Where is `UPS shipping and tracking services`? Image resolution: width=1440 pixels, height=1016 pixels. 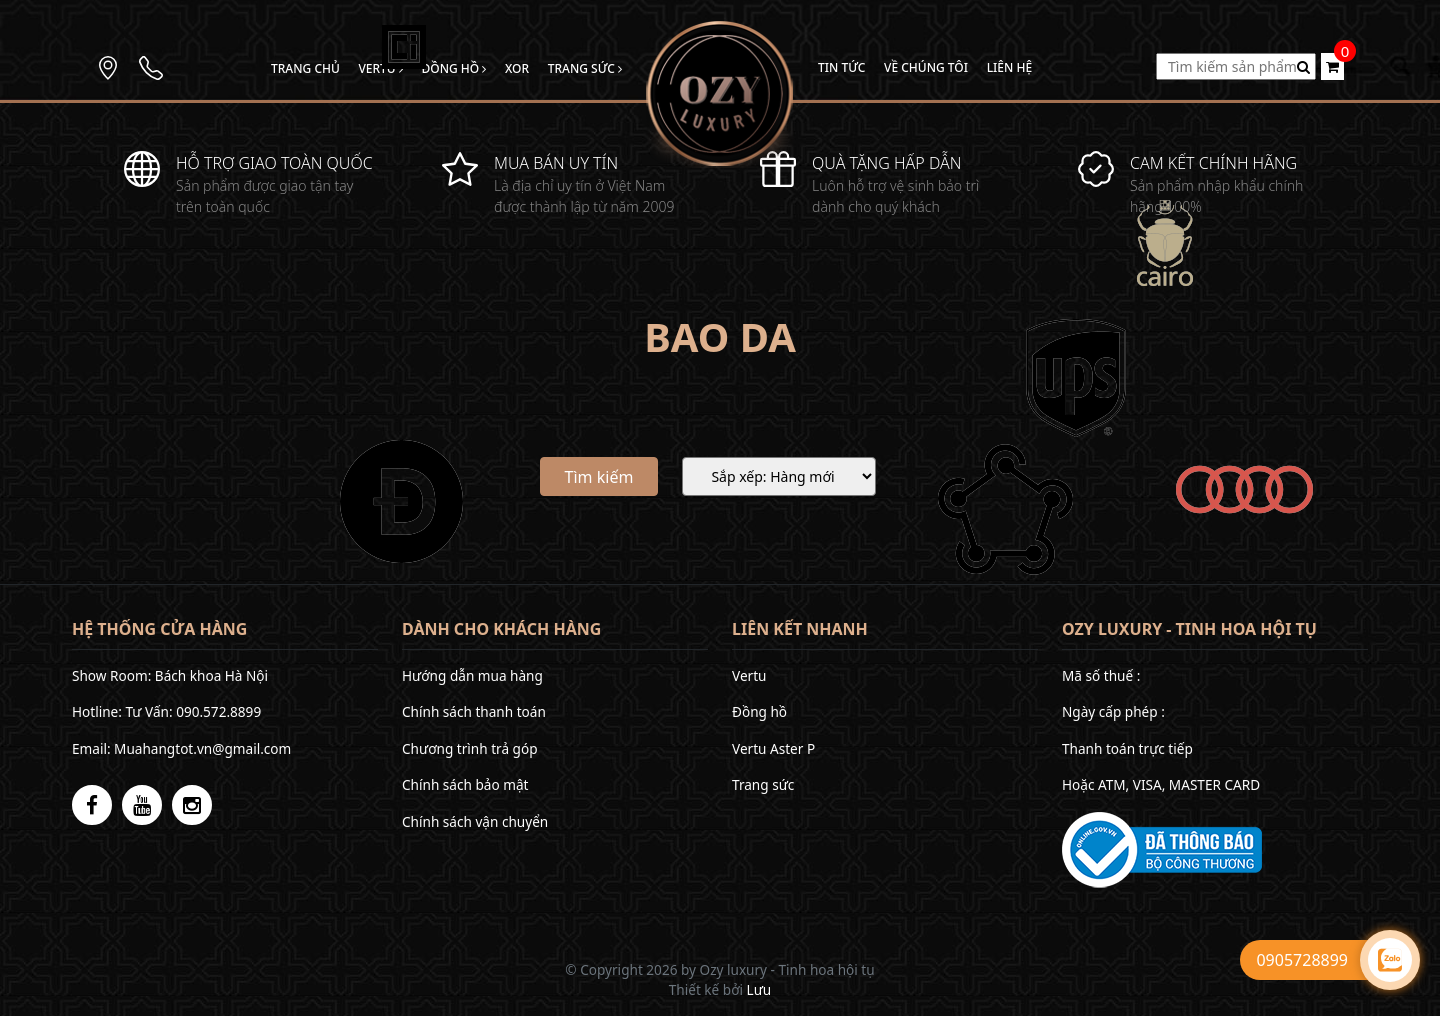 UPS shipping and tracking services is located at coordinates (1076, 378).